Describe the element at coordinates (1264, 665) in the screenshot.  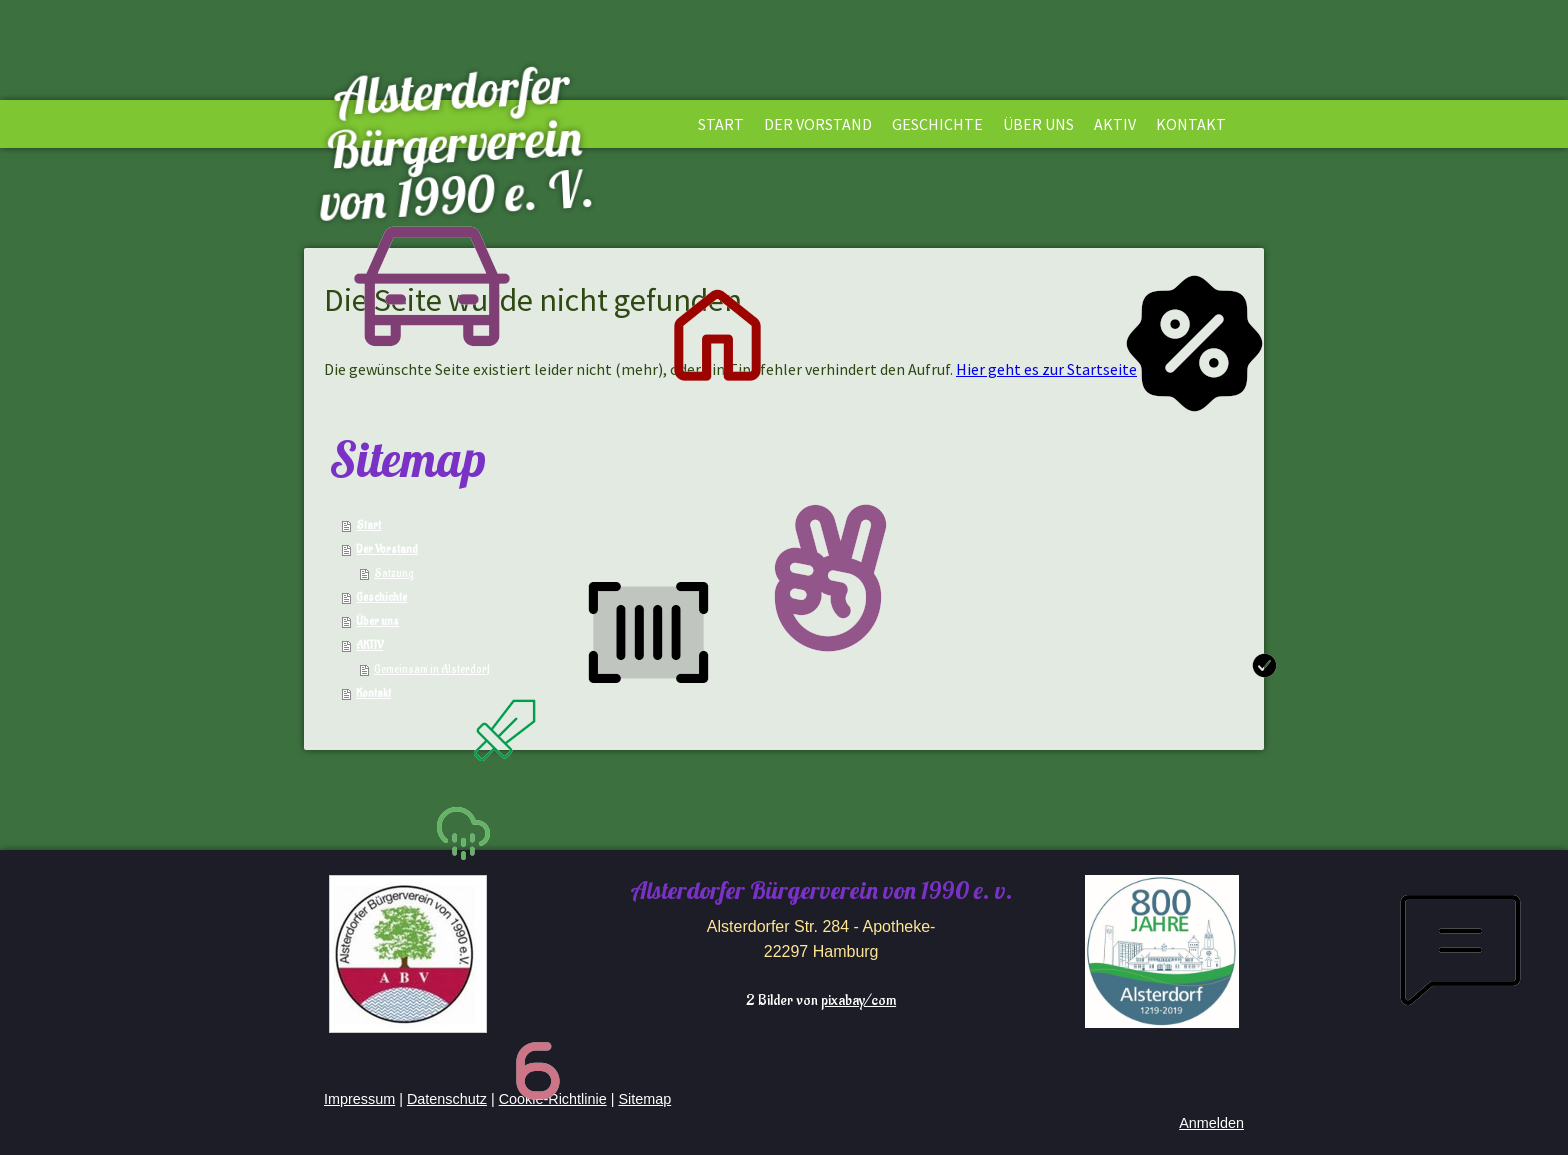
I see `indicates a completed or successful action` at that location.